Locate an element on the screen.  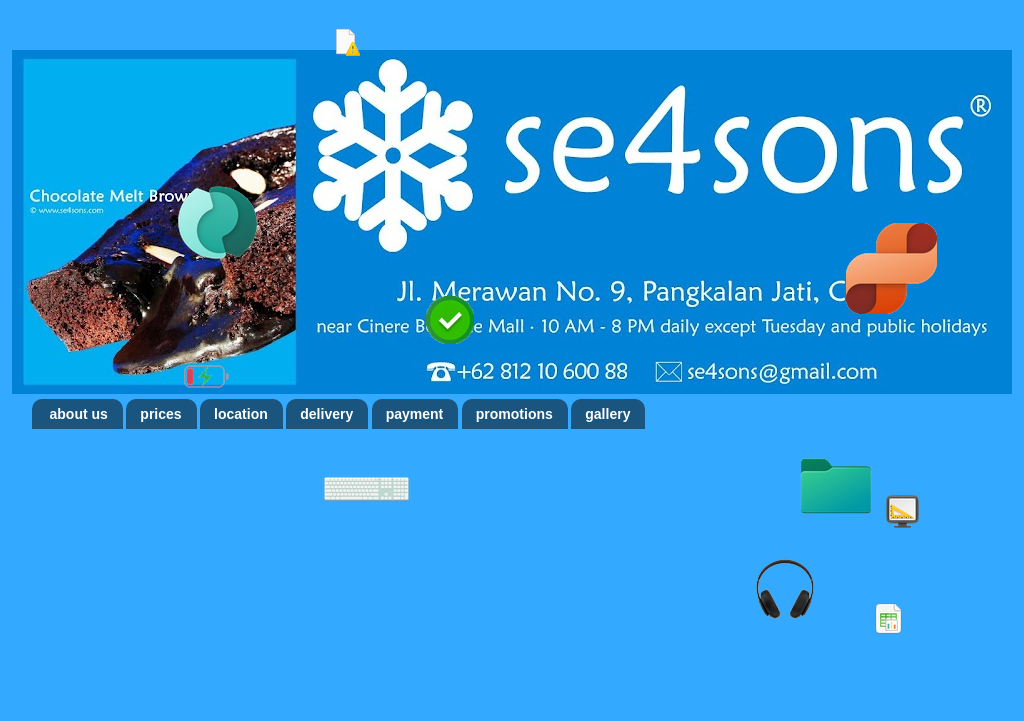
openoffice calc spreadsheet file is located at coordinates (888, 618).